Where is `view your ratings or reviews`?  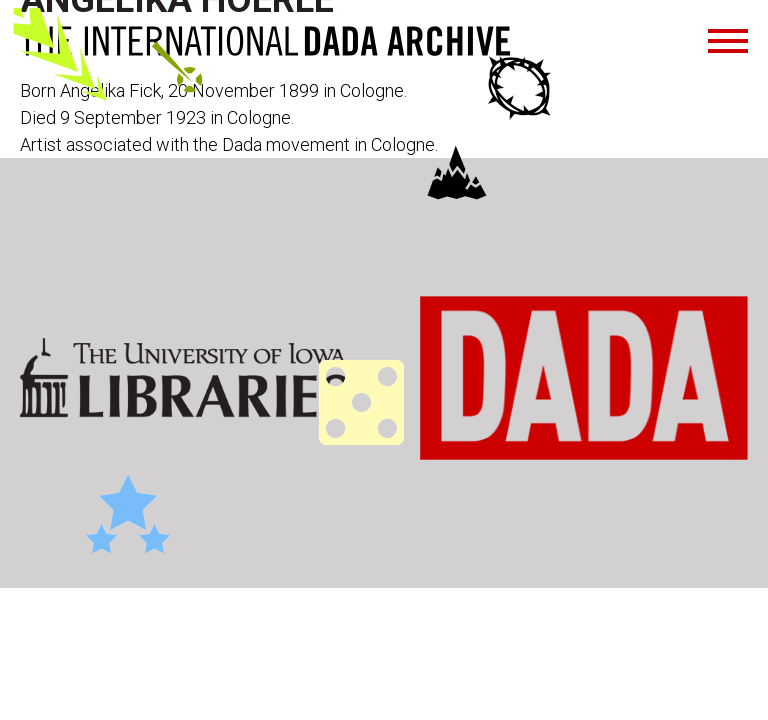
view your ratings or reviews is located at coordinates (128, 514).